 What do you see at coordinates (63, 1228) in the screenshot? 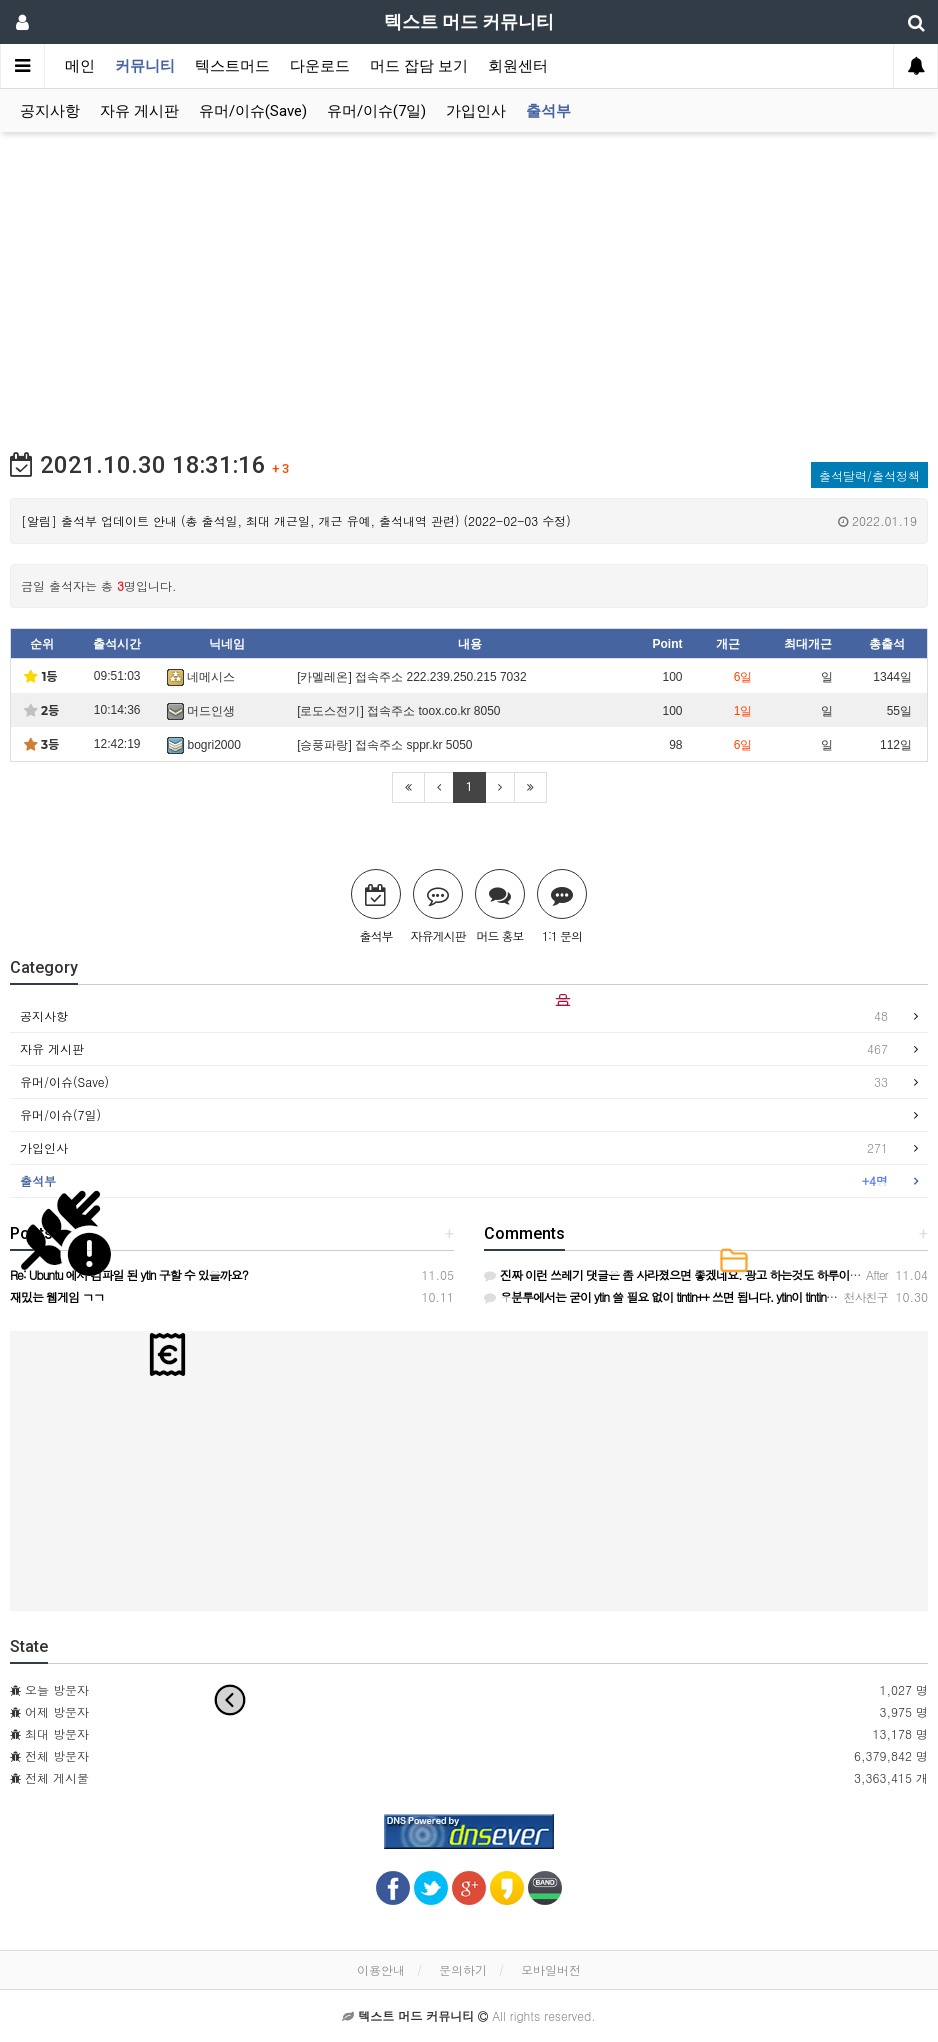
I see `indicates a crop or grain alert` at bounding box center [63, 1228].